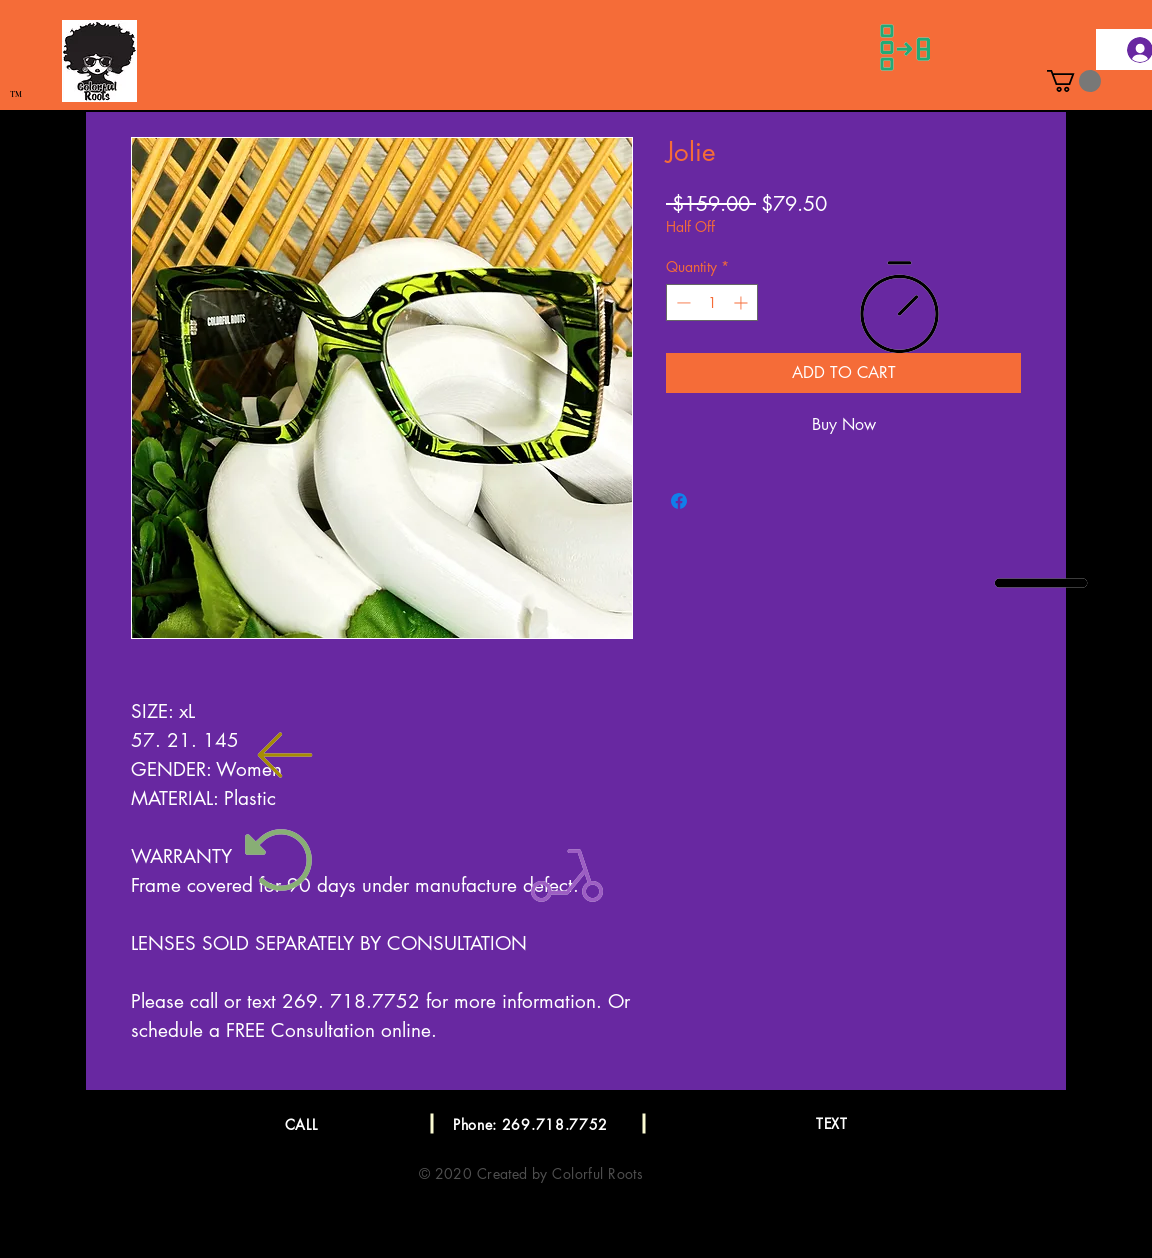 The width and height of the screenshot is (1152, 1258). What do you see at coordinates (899, 310) in the screenshot?
I see `set a countdown timer` at bounding box center [899, 310].